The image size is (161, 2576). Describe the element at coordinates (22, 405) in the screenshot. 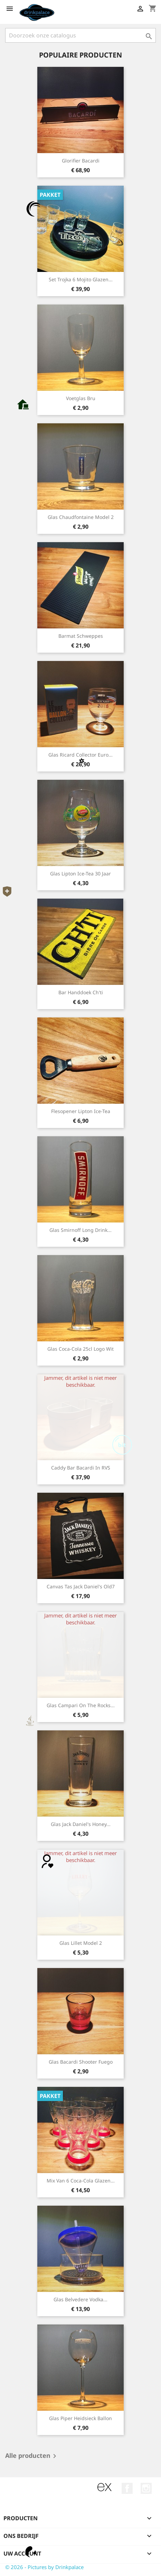

I see `access home office or remote work settings` at that location.